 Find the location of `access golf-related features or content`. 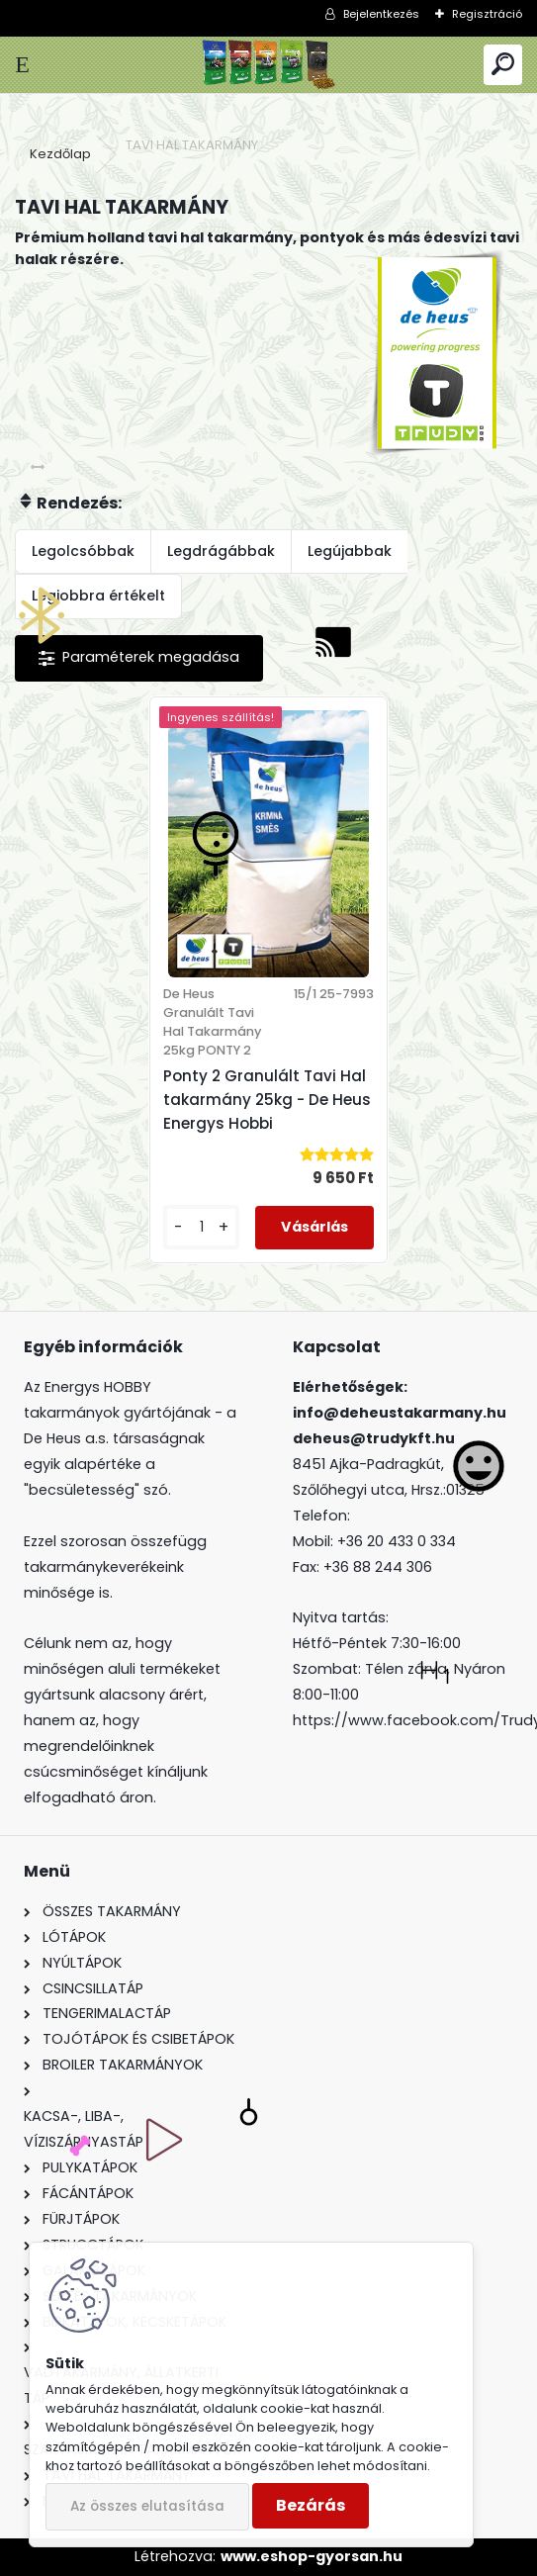

access golf-related features or content is located at coordinates (216, 843).